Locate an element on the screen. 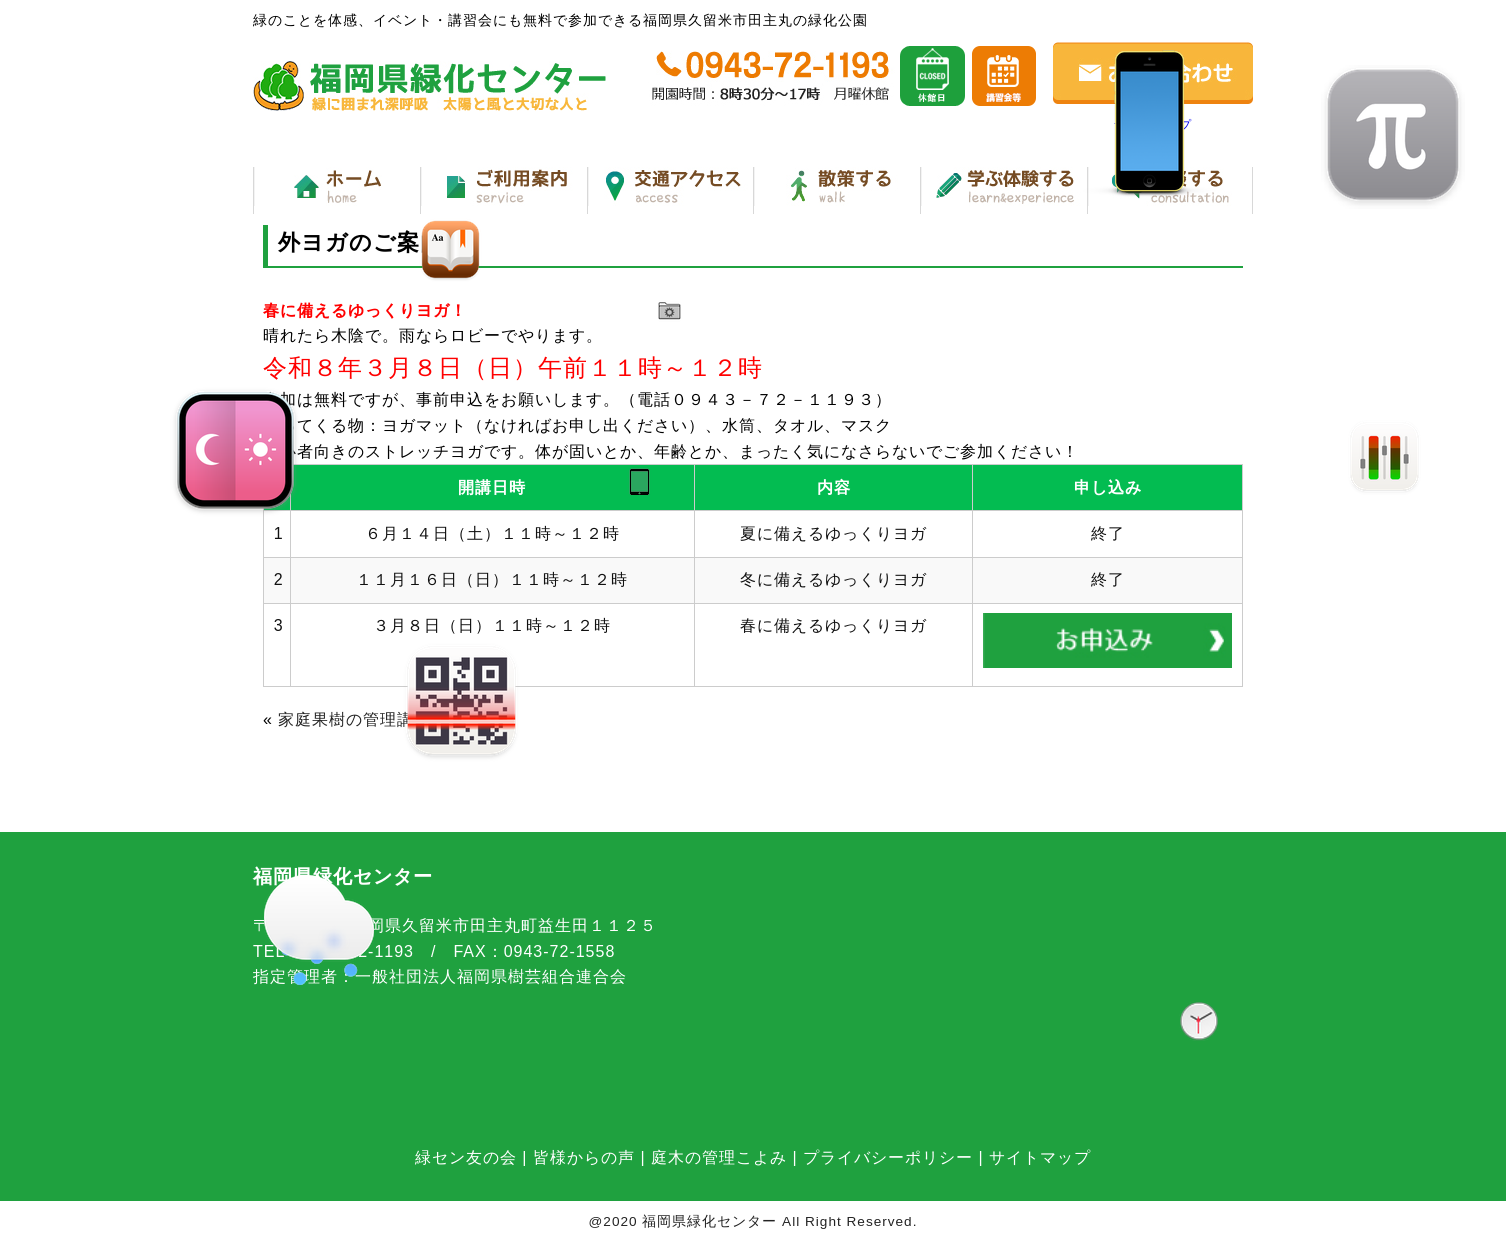 Image resolution: width=1506 pixels, height=1242 pixels. open mudita24 audio mixer application is located at coordinates (1384, 456).